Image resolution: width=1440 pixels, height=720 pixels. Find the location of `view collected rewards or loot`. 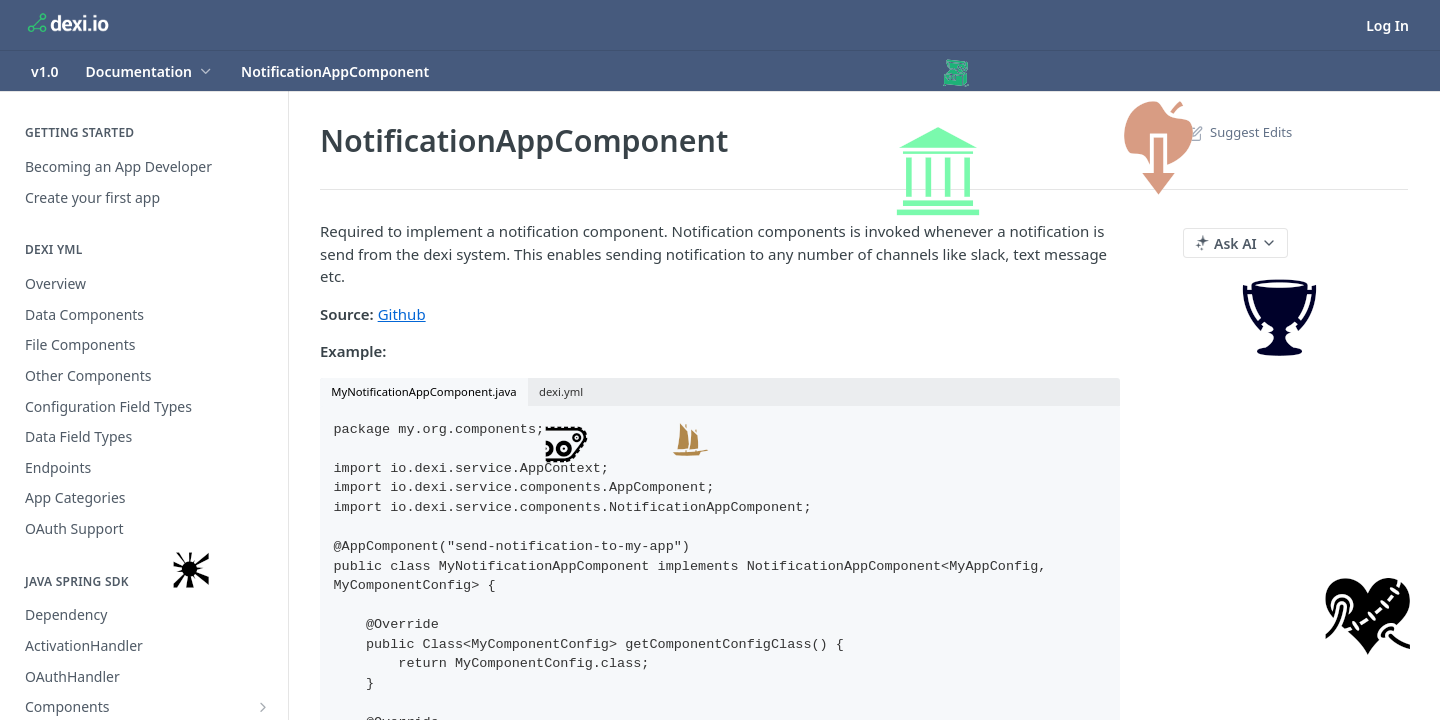

view collected rewards or loot is located at coordinates (956, 73).